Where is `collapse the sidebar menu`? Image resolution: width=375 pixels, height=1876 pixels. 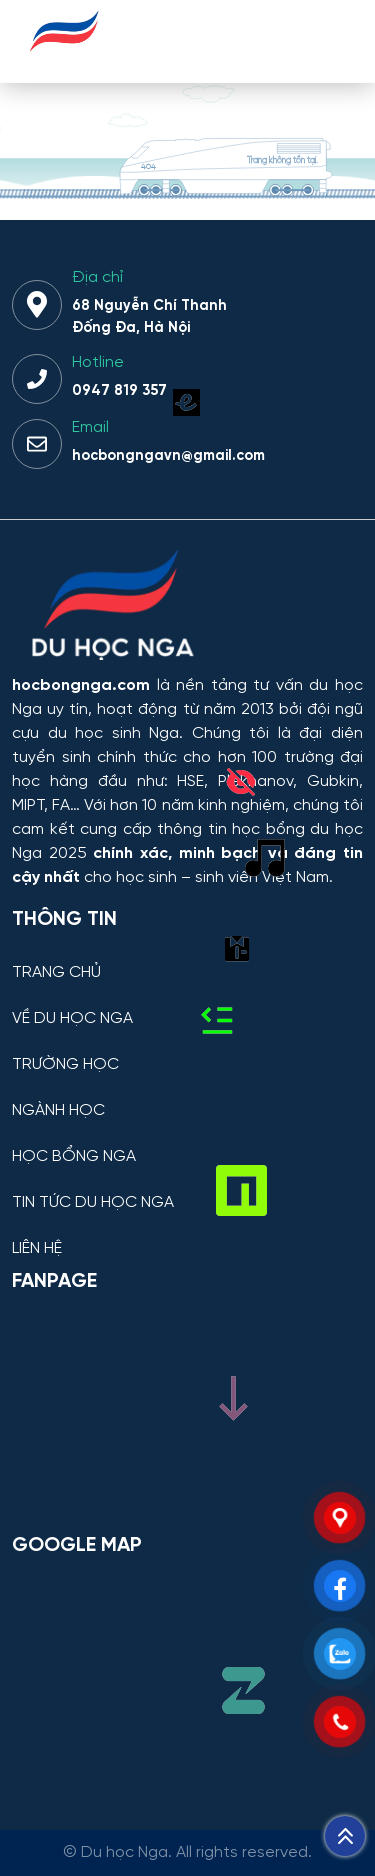 collapse the sidebar menu is located at coordinates (217, 1020).